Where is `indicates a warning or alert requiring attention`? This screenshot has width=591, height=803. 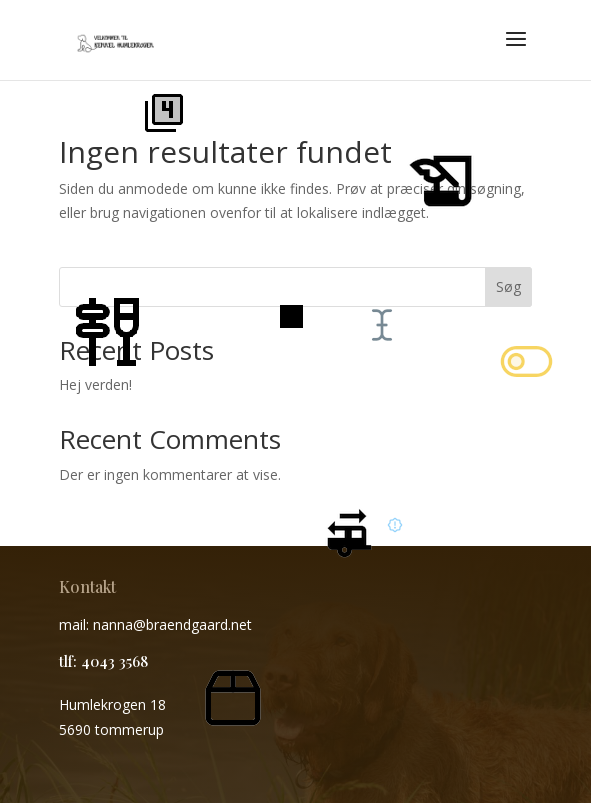
indicates a warning or alert requiring attention is located at coordinates (395, 525).